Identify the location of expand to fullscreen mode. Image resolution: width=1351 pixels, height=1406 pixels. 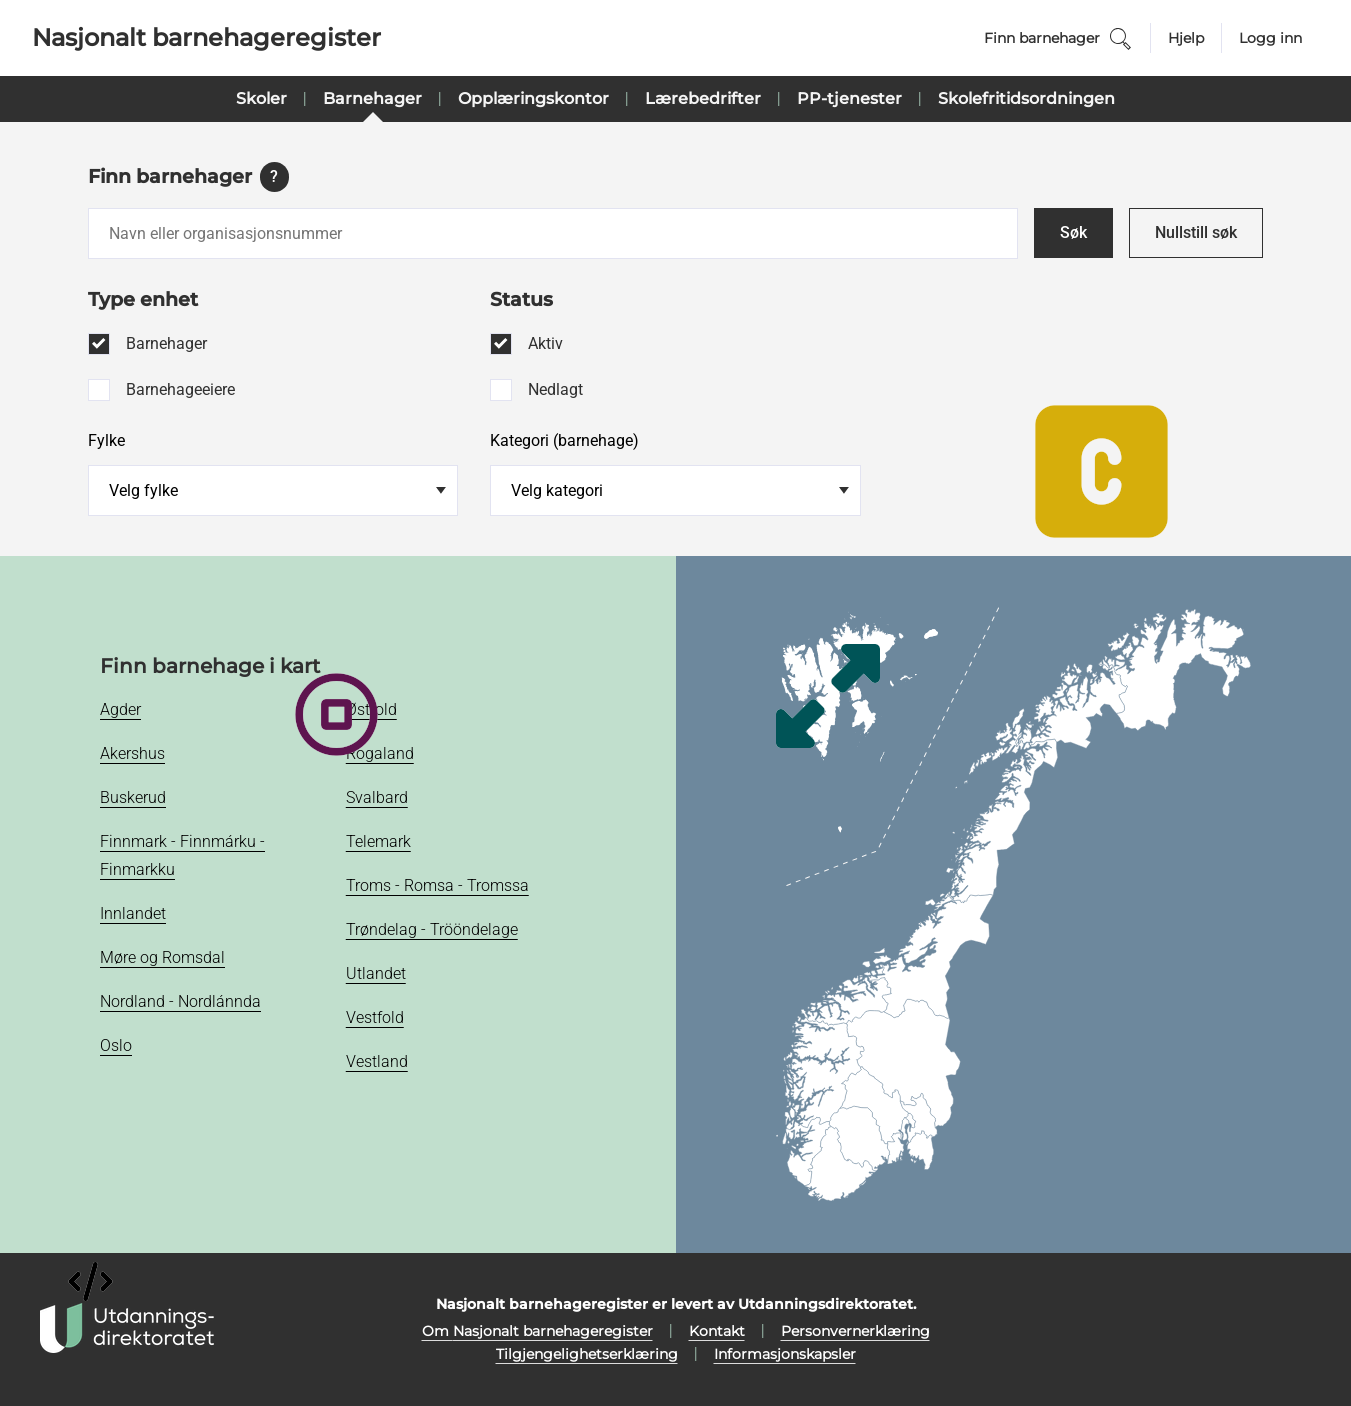
(828, 696).